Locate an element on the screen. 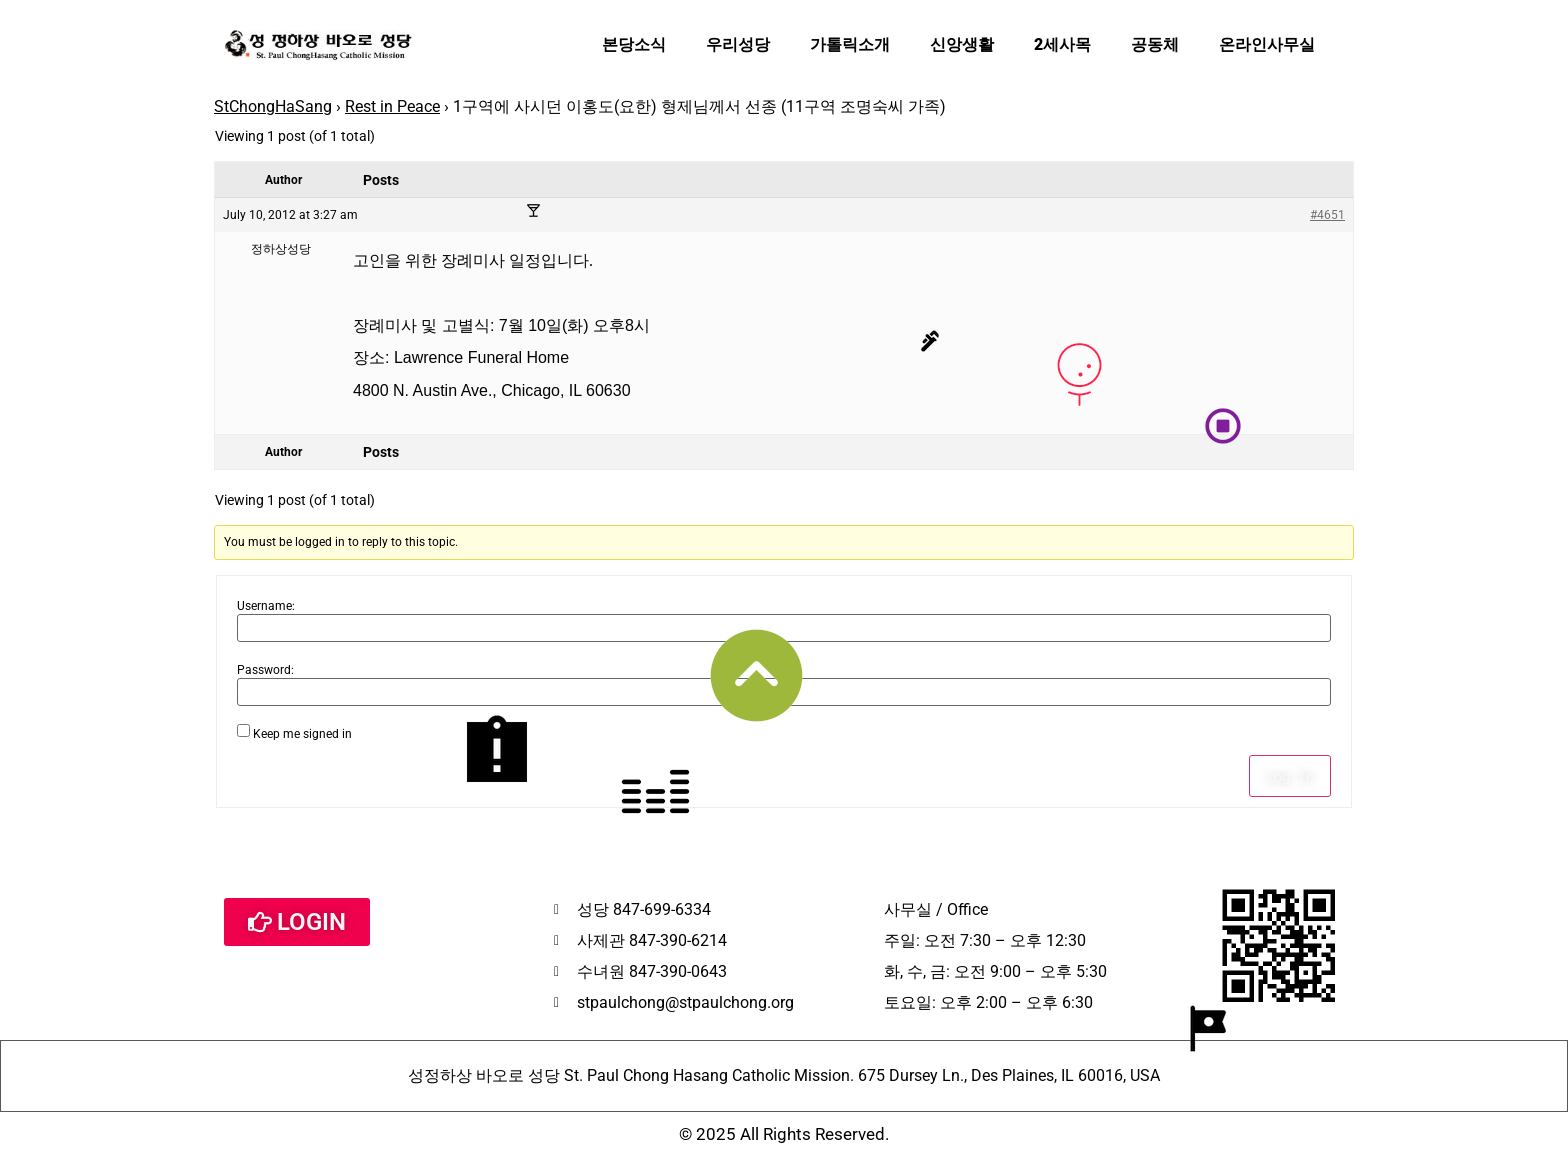 This screenshot has height=1157, width=1568. scroll to top of page is located at coordinates (756, 675).